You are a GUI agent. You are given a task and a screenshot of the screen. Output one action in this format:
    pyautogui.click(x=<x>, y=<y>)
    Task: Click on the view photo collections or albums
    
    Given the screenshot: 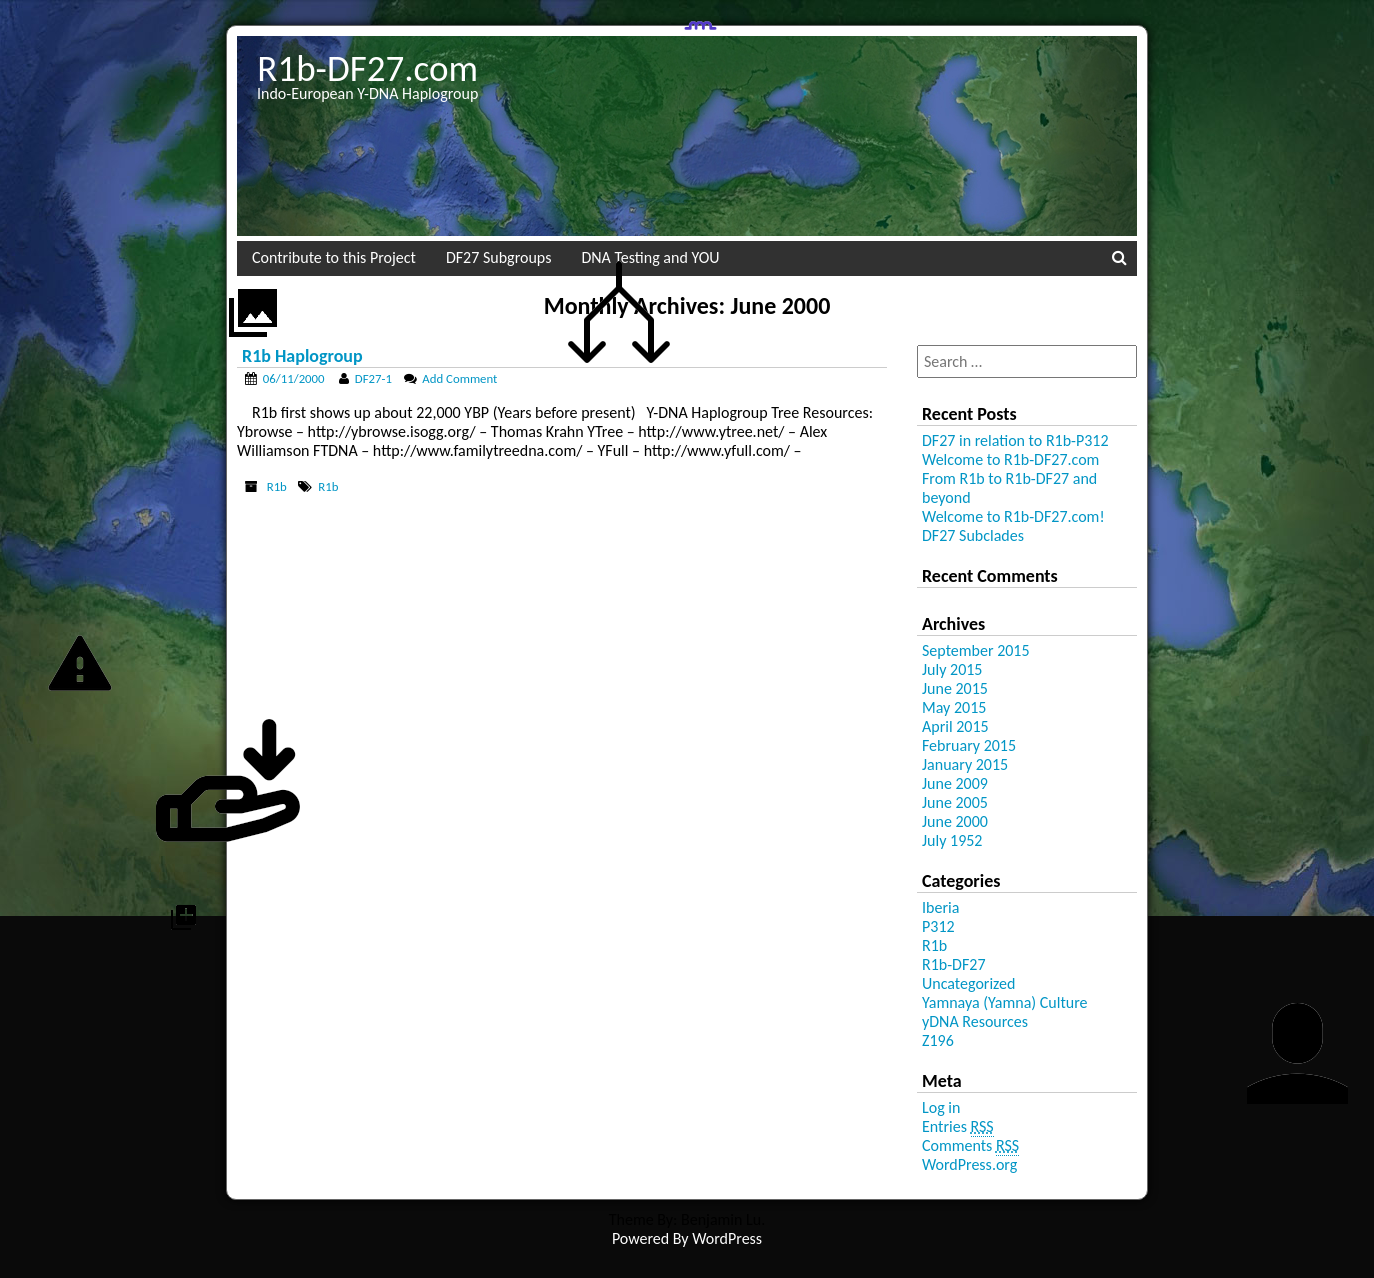 What is the action you would take?
    pyautogui.click(x=253, y=313)
    